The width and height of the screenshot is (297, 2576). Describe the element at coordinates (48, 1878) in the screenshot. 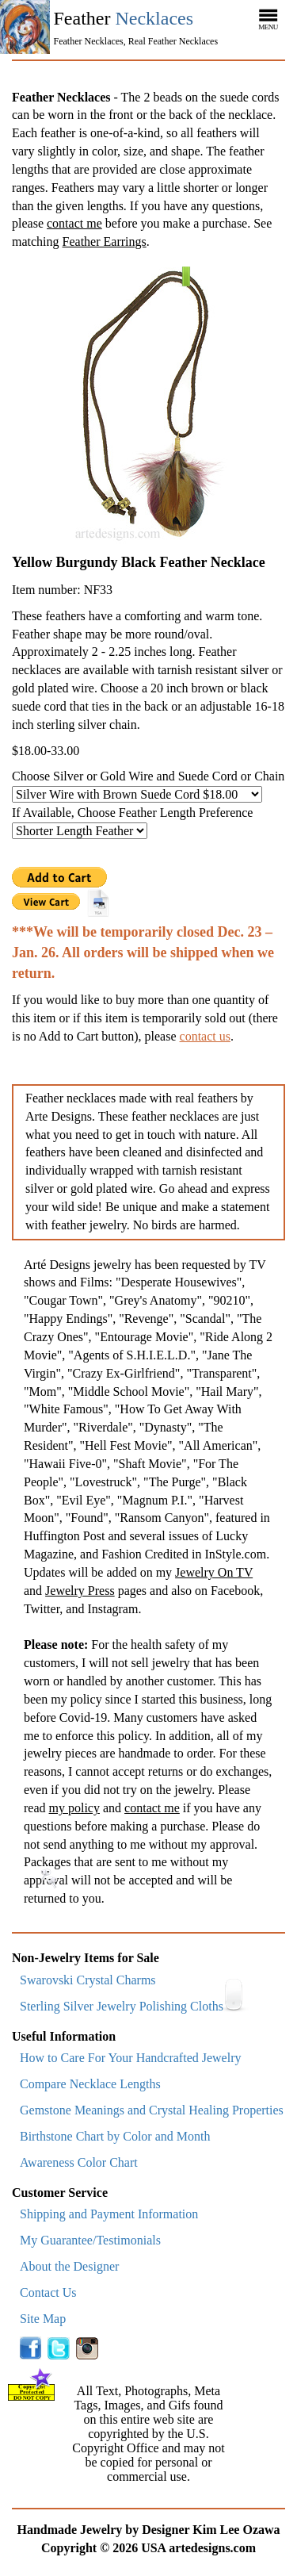

I see `connect bluetooth earbuds` at that location.